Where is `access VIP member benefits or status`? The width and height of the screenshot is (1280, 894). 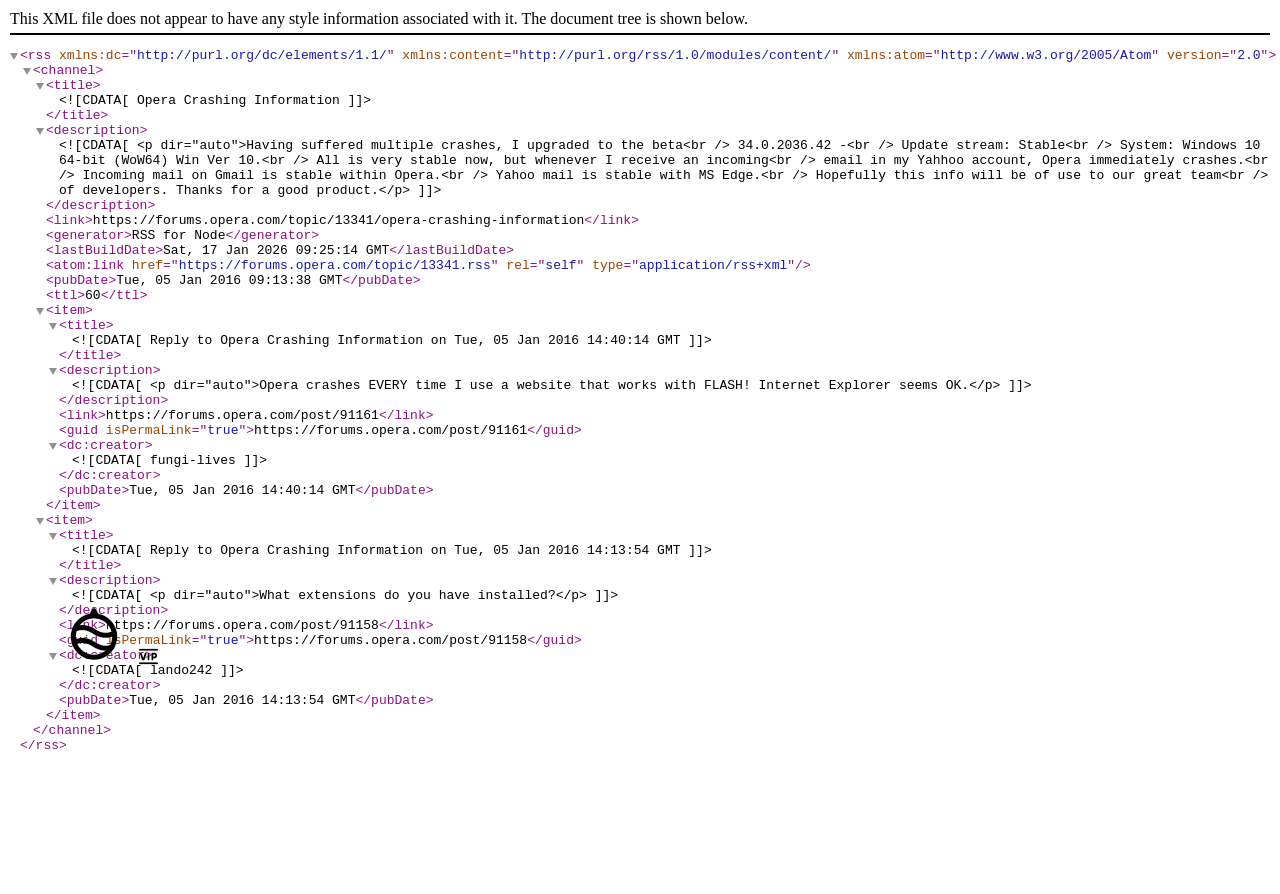
access VIP member benefits or status is located at coordinates (148, 656).